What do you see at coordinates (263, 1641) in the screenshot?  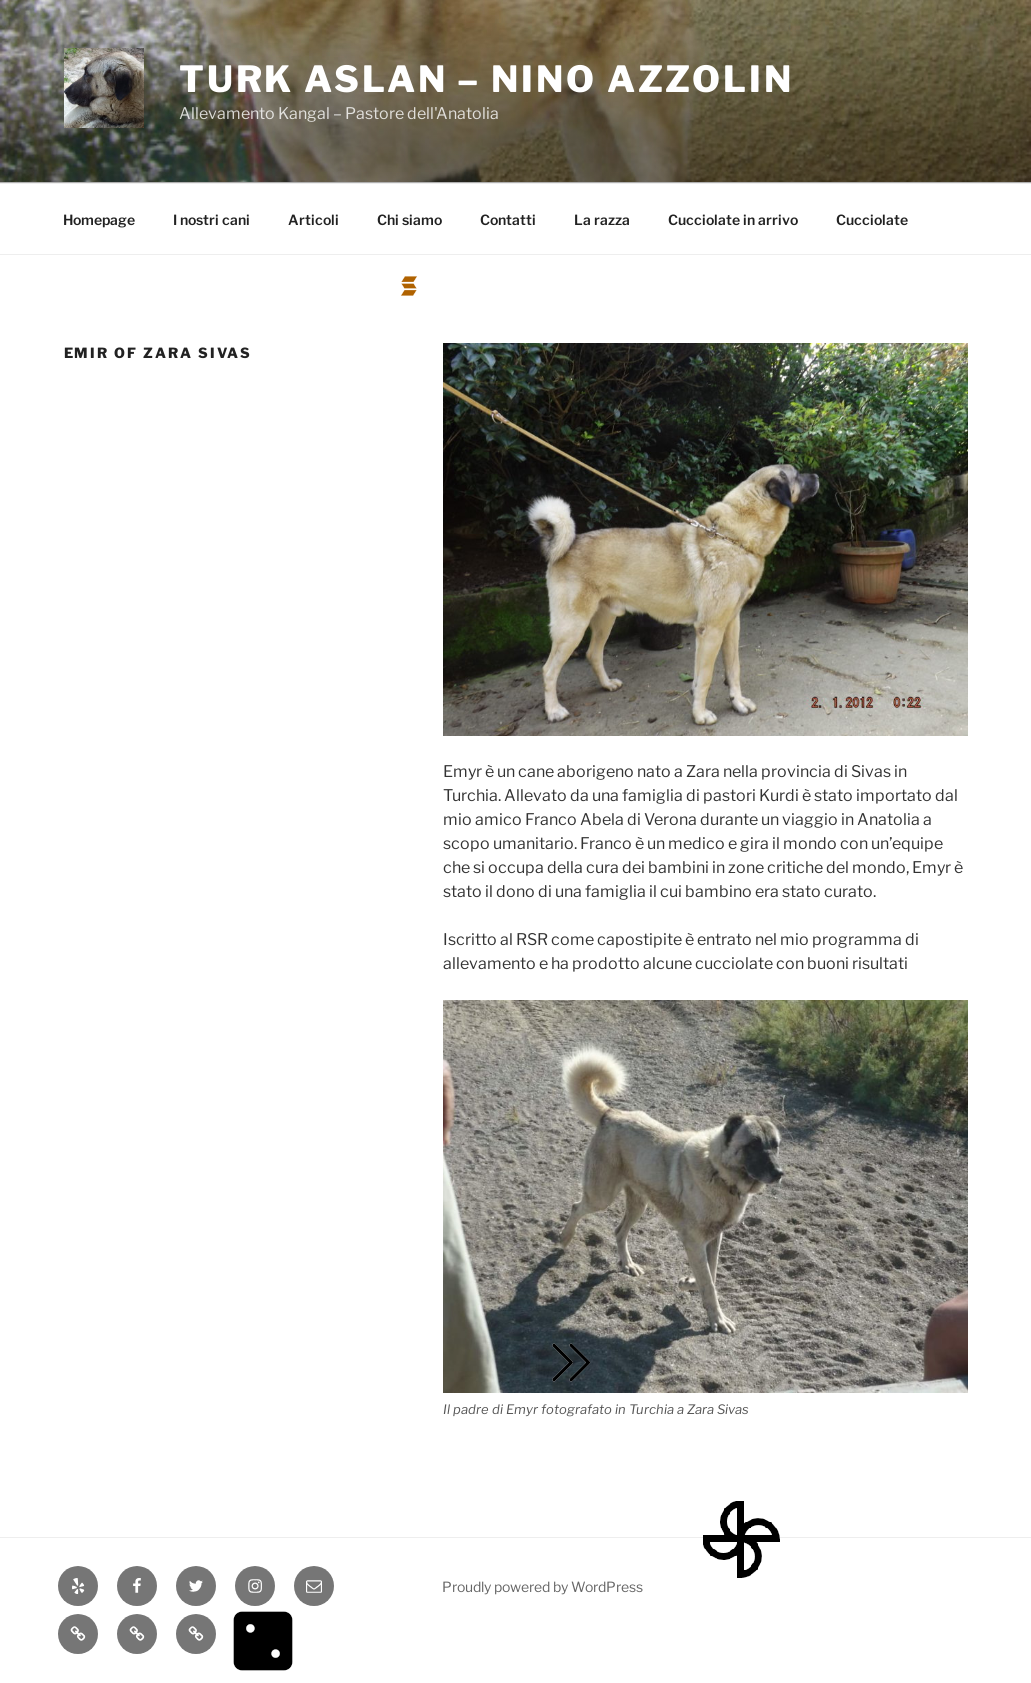 I see `indicates a random or chance-based action` at bounding box center [263, 1641].